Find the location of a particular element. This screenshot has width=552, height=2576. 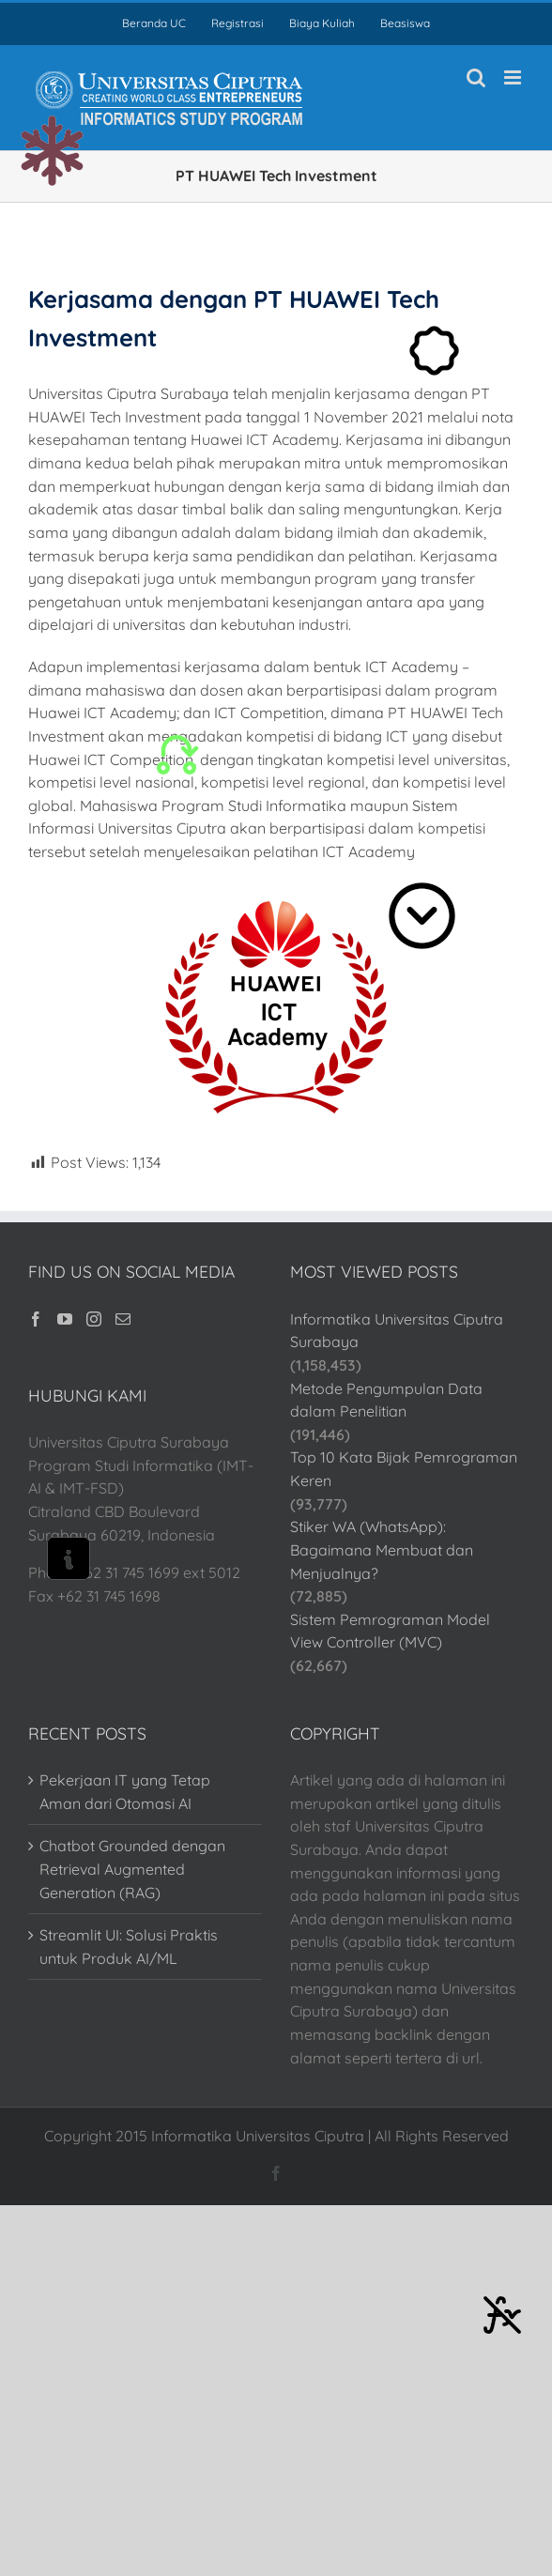

indicates an achievement or badge earned is located at coordinates (434, 350).